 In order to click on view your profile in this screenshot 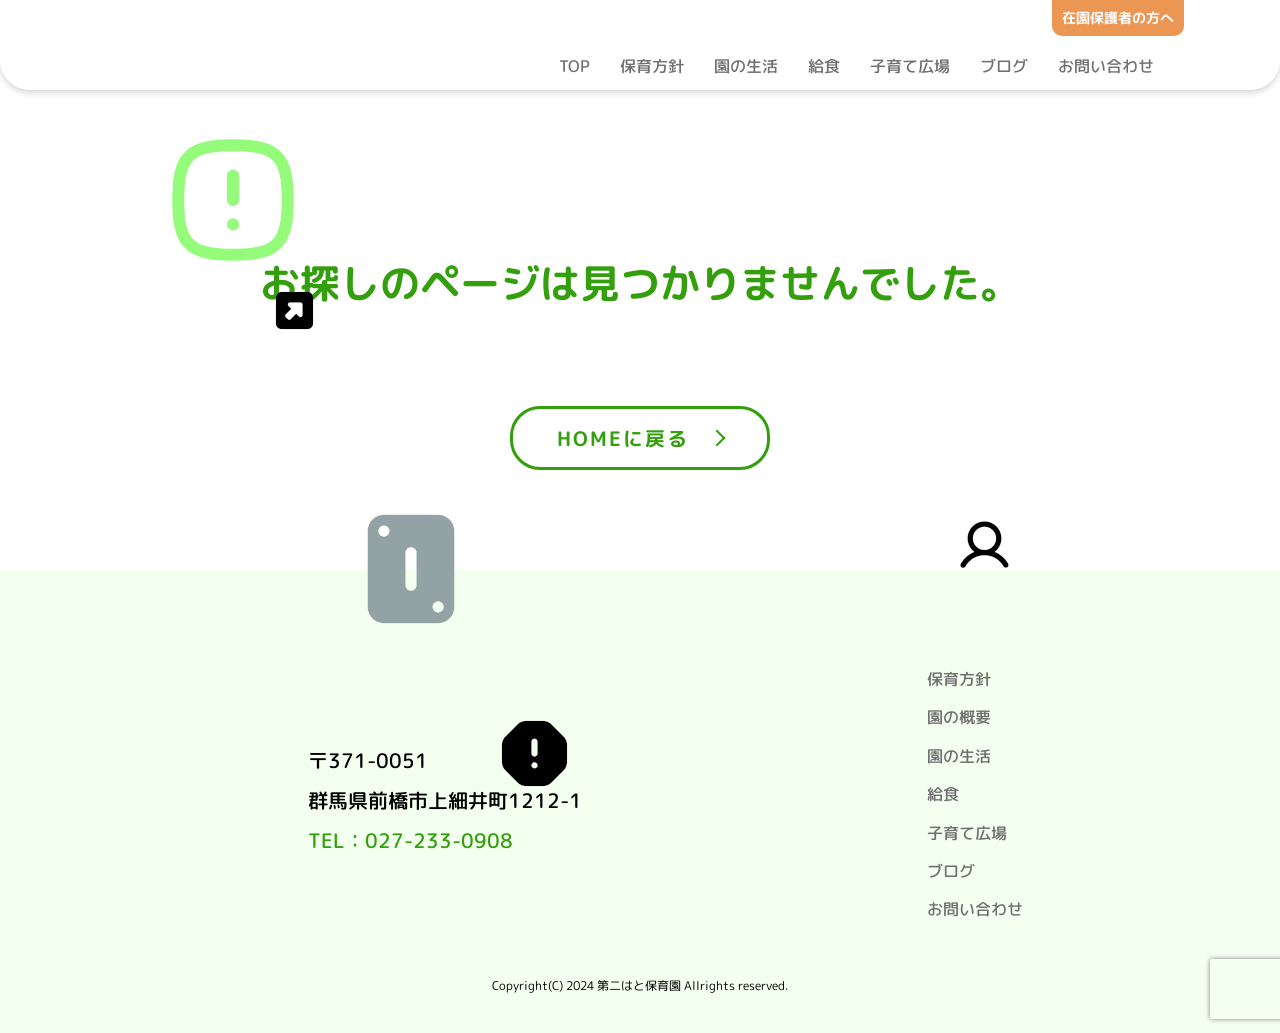, I will do `click(984, 545)`.